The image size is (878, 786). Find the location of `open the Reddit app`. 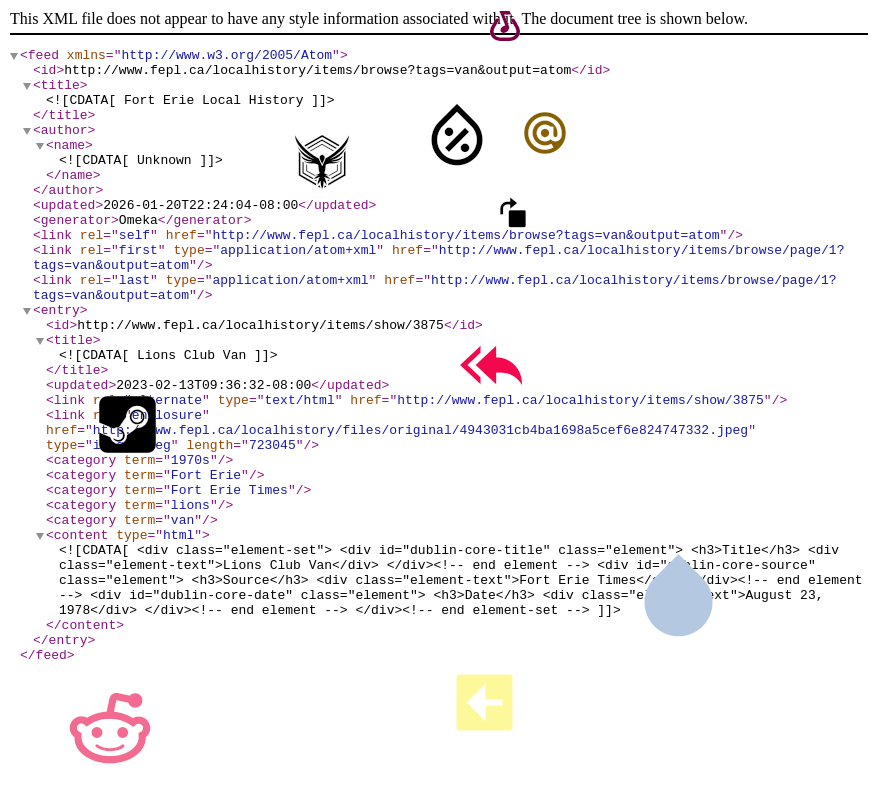

open the Reddit app is located at coordinates (110, 727).